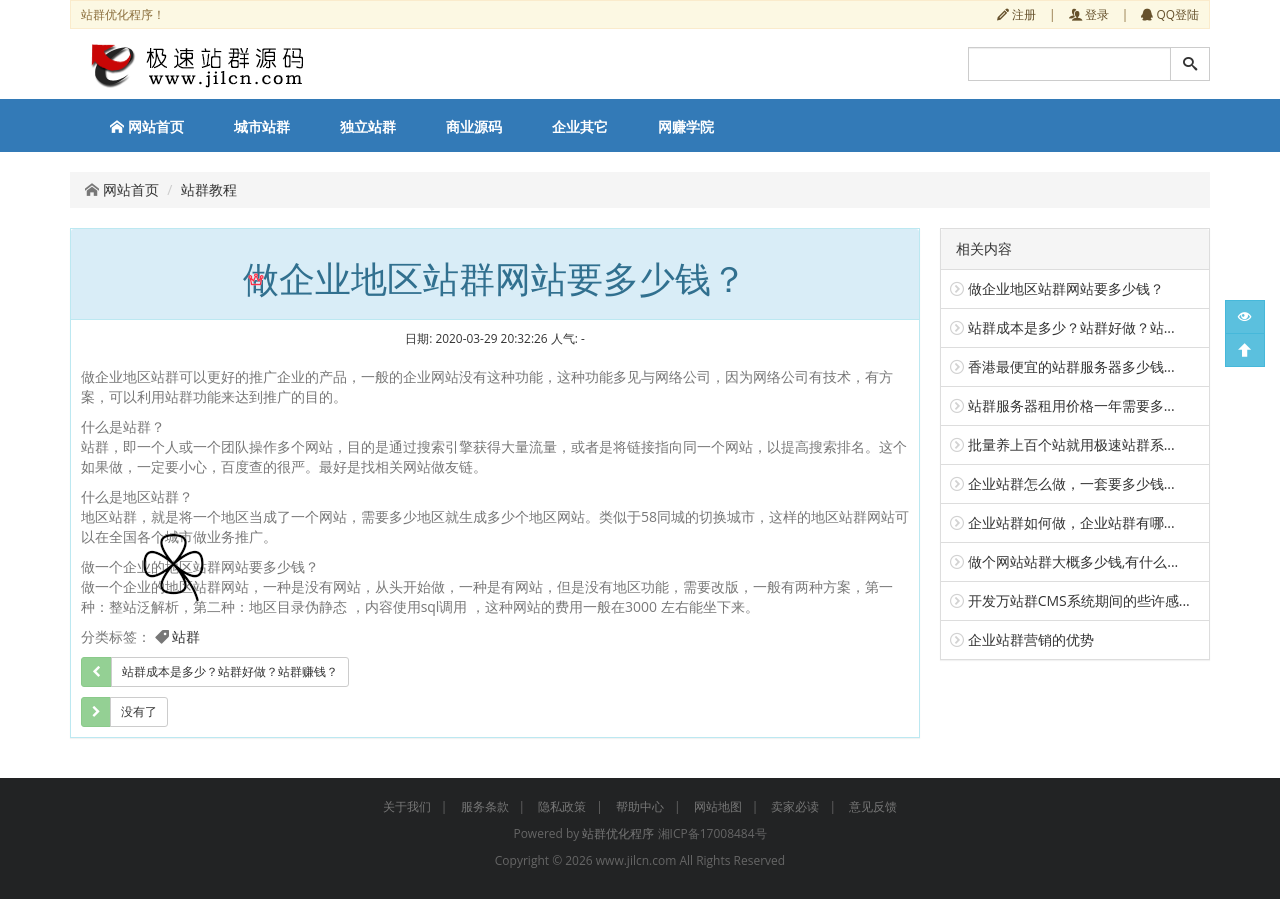 The image size is (1280, 899). Describe the element at coordinates (256, 280) in the screenshot. I see `indicates premium or VIP membership status` at that location.